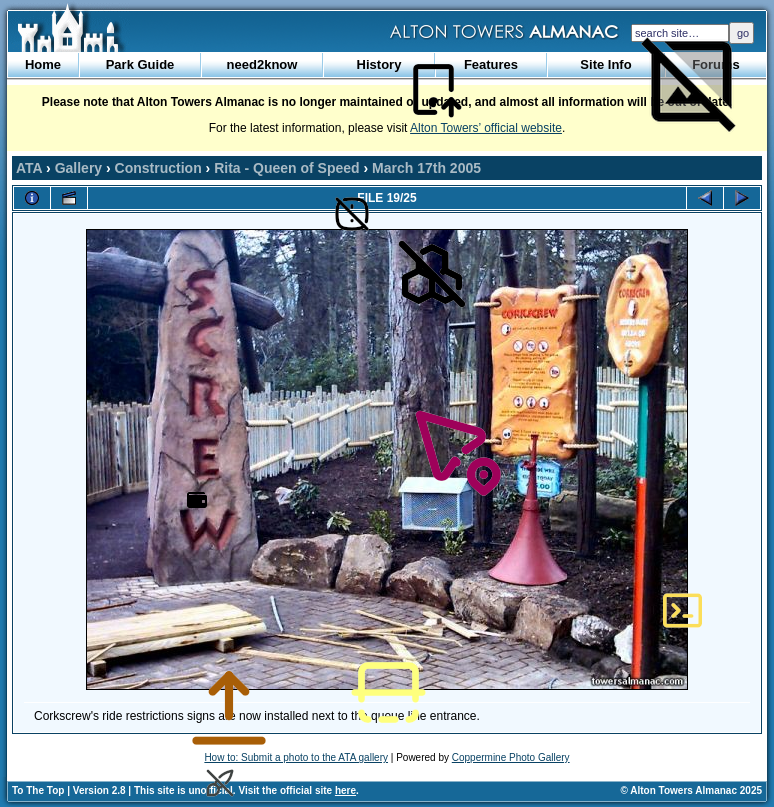  I want to click on upload a file or document, so click(229, 708).